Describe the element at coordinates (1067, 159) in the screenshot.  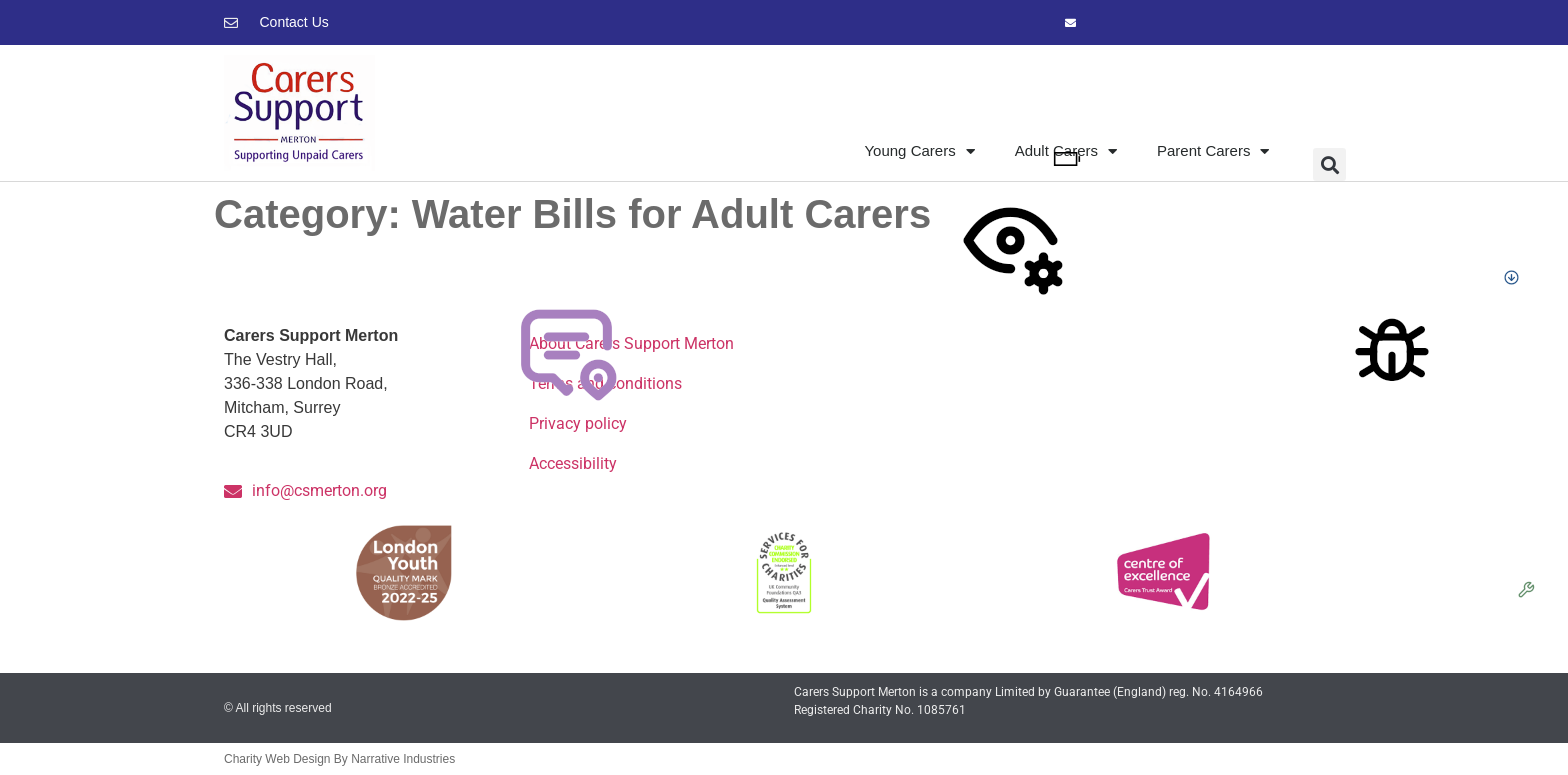
I see `indicates battery is completely drained` at that location.